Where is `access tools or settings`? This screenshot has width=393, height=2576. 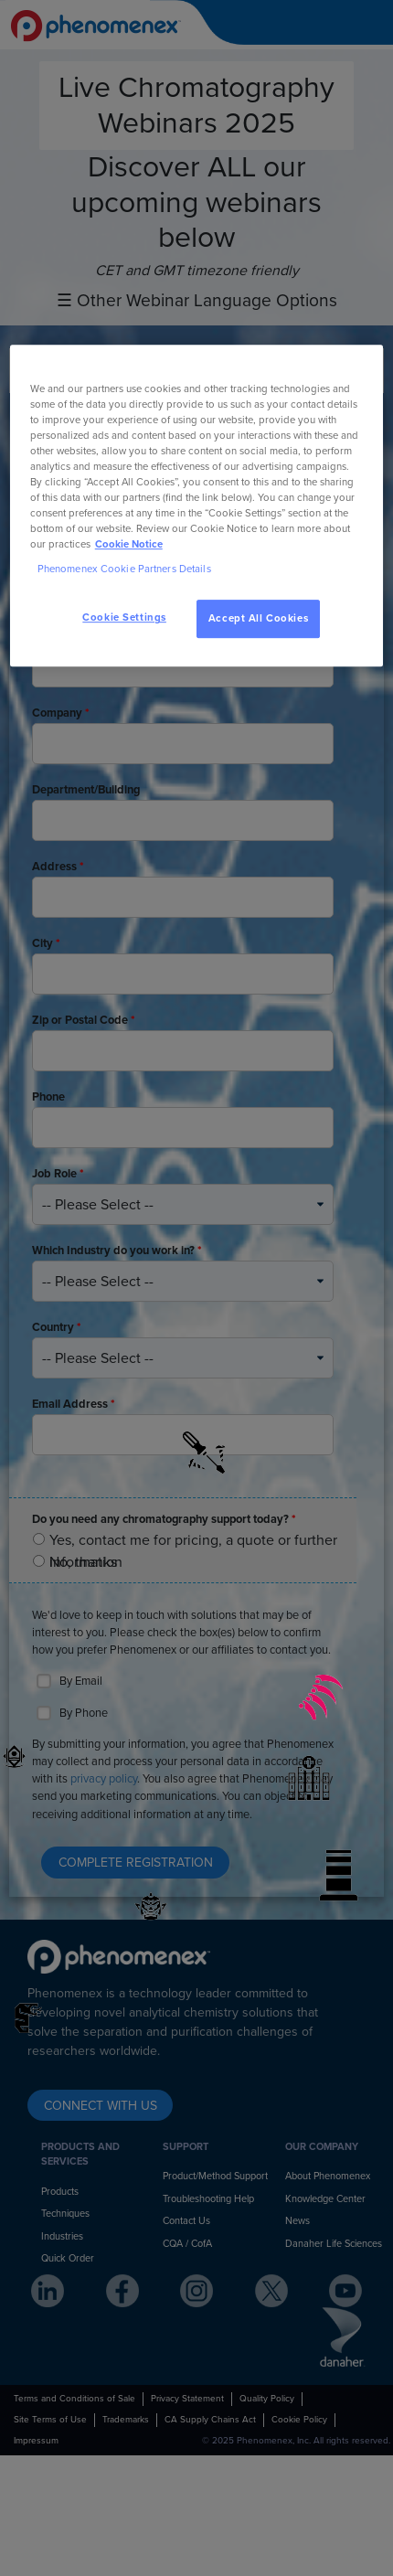 access tools or settings is located at coordinates (204, 1453).